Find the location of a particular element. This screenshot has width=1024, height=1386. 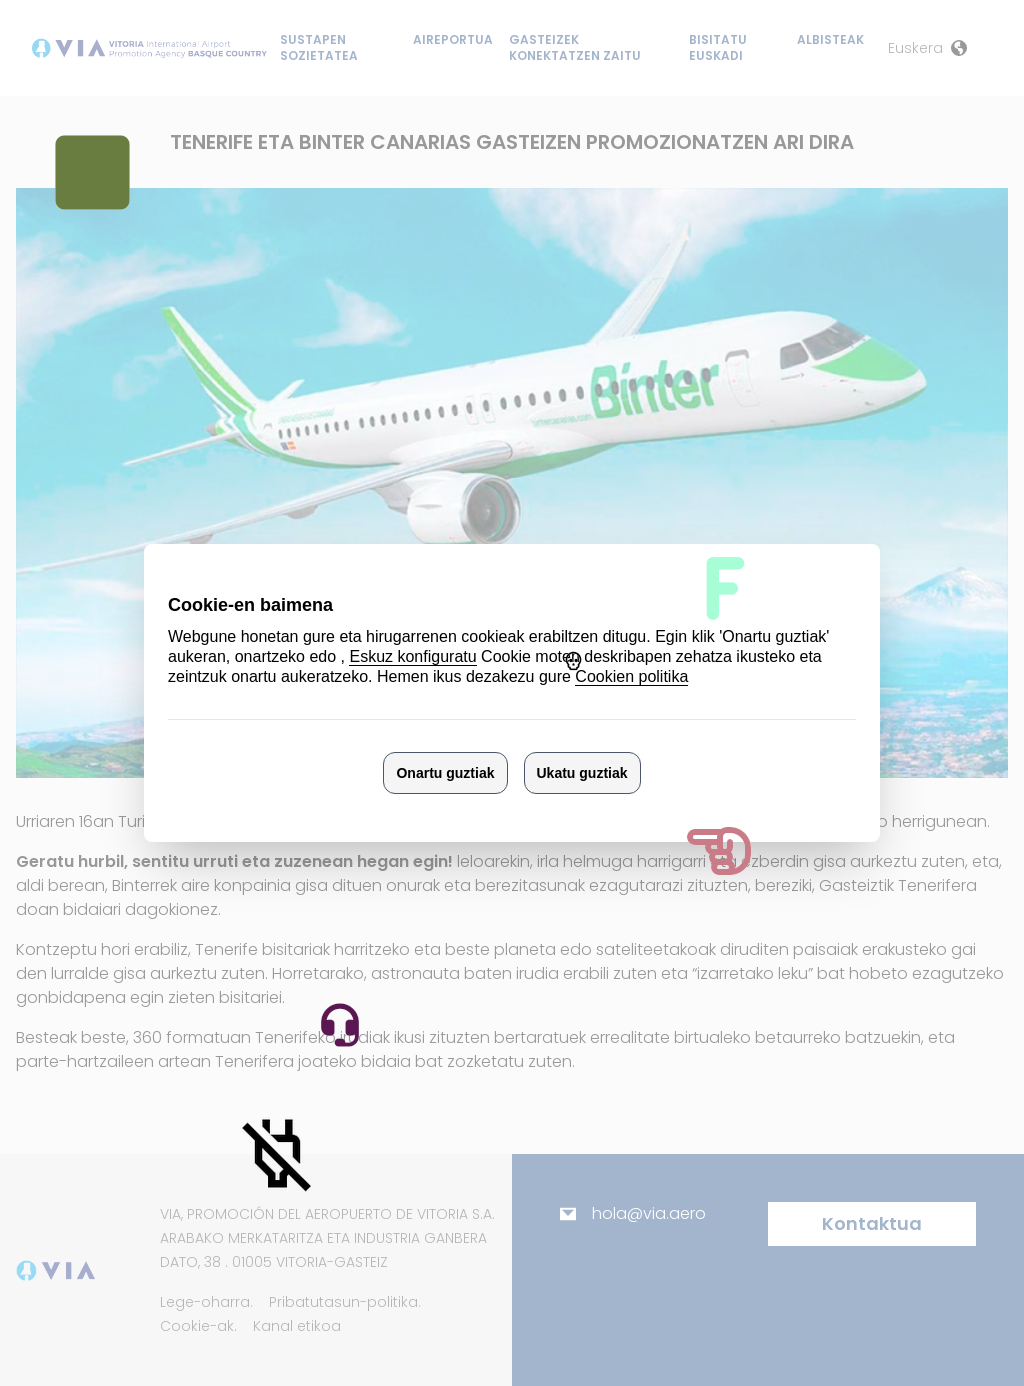

navigate to the previous item or screen is located at coordinates (719, 851).